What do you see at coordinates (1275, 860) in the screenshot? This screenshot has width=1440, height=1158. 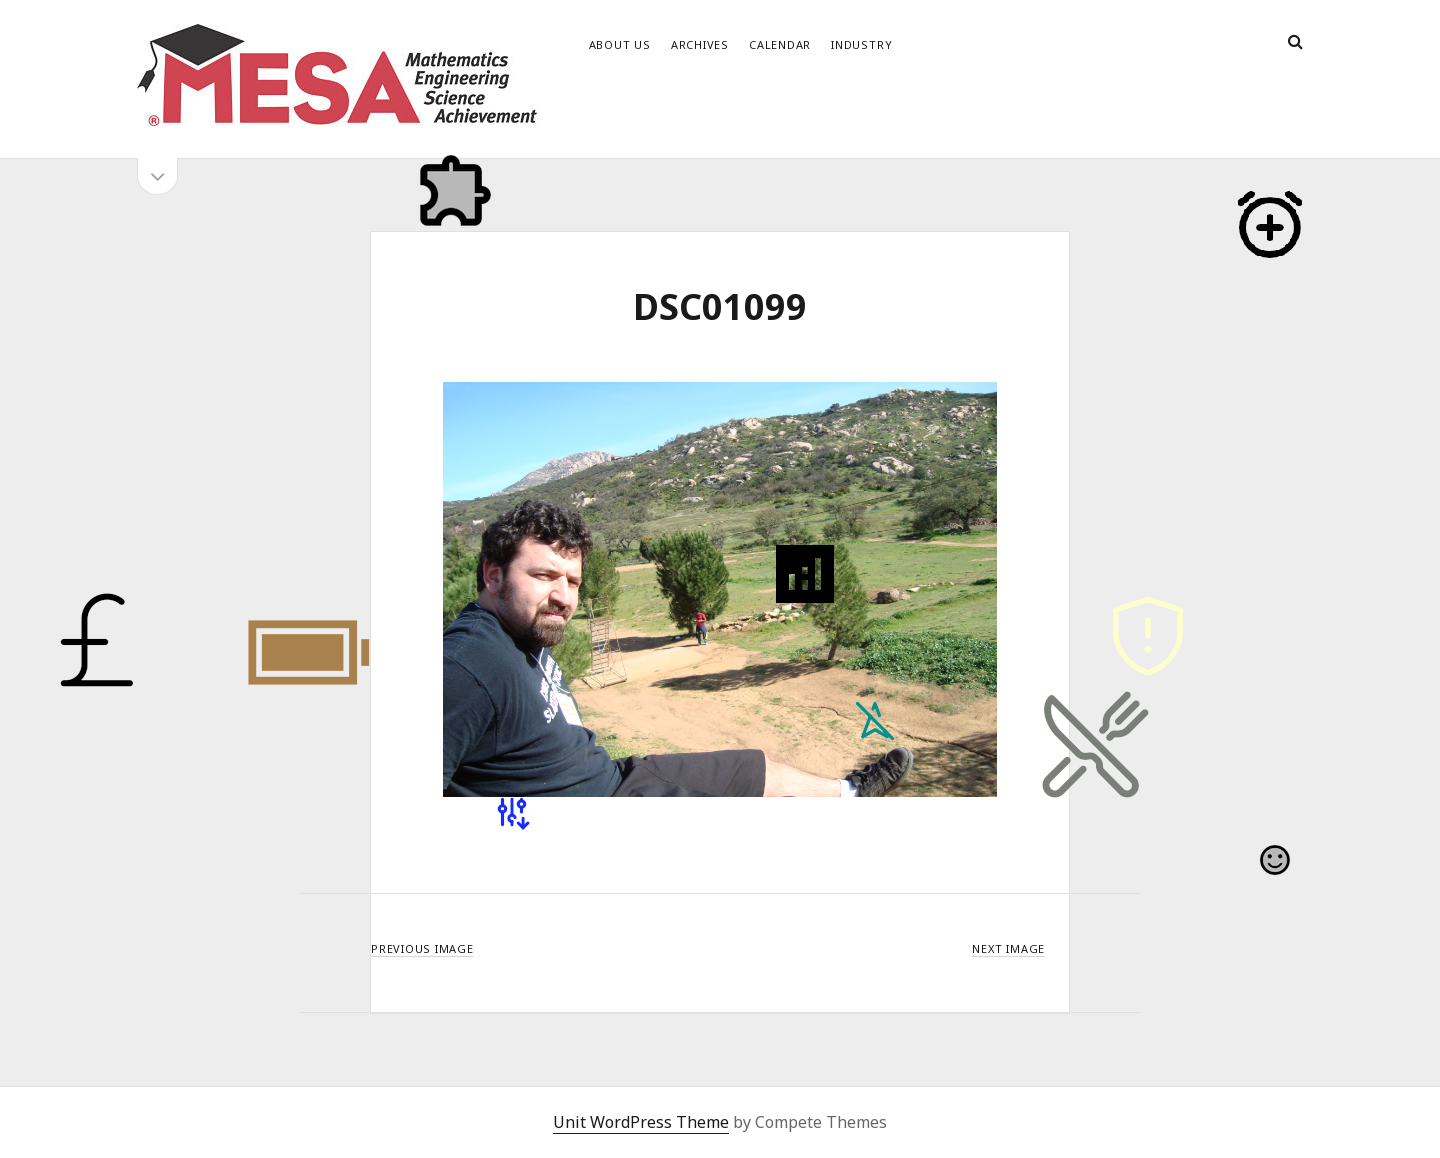 I see `add an emoji or reaction to a message` at bounding box center [1275, 860].